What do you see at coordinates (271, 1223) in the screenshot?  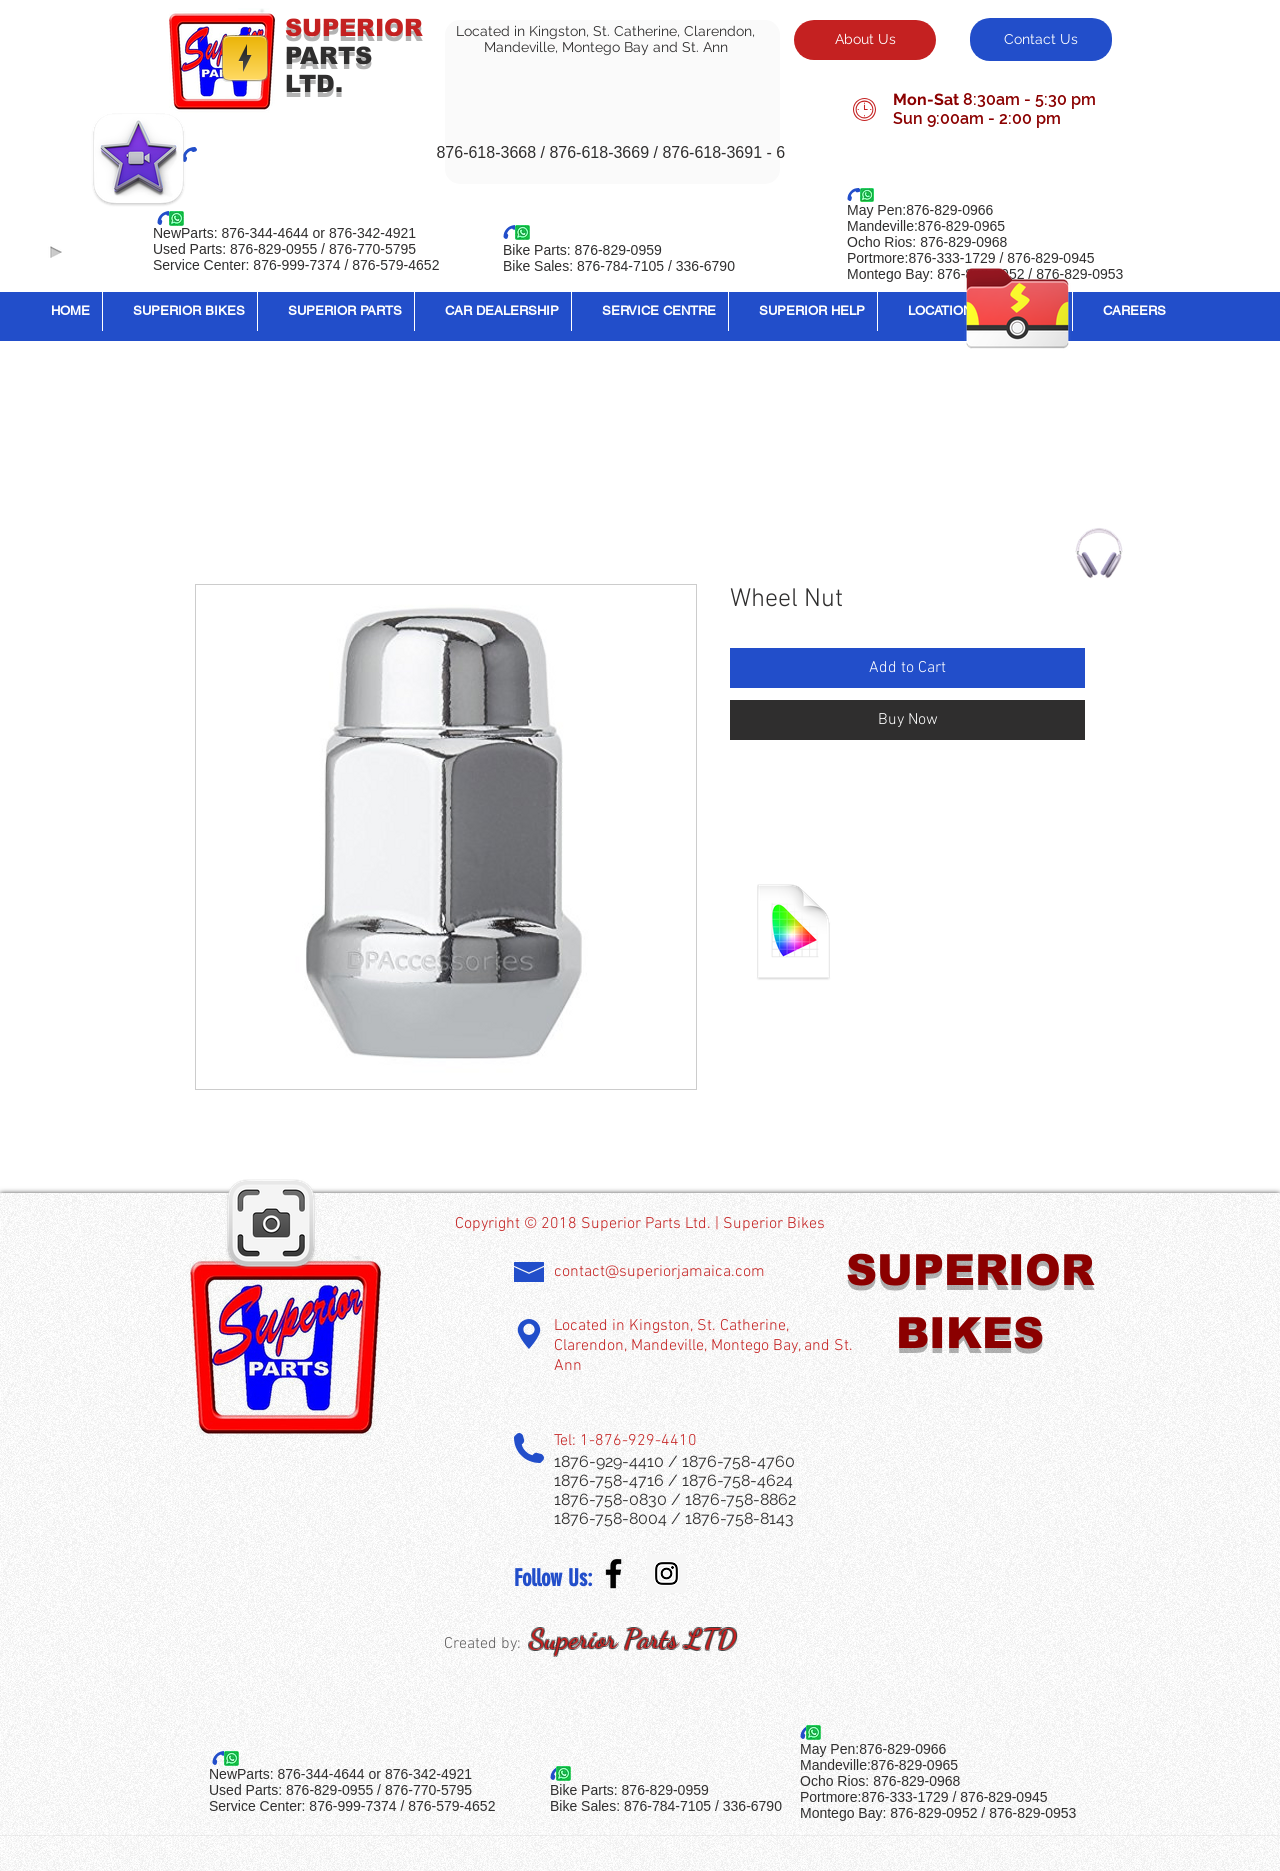 I see `capture a screenshot of your screen` at bounding box center [271, 1223].